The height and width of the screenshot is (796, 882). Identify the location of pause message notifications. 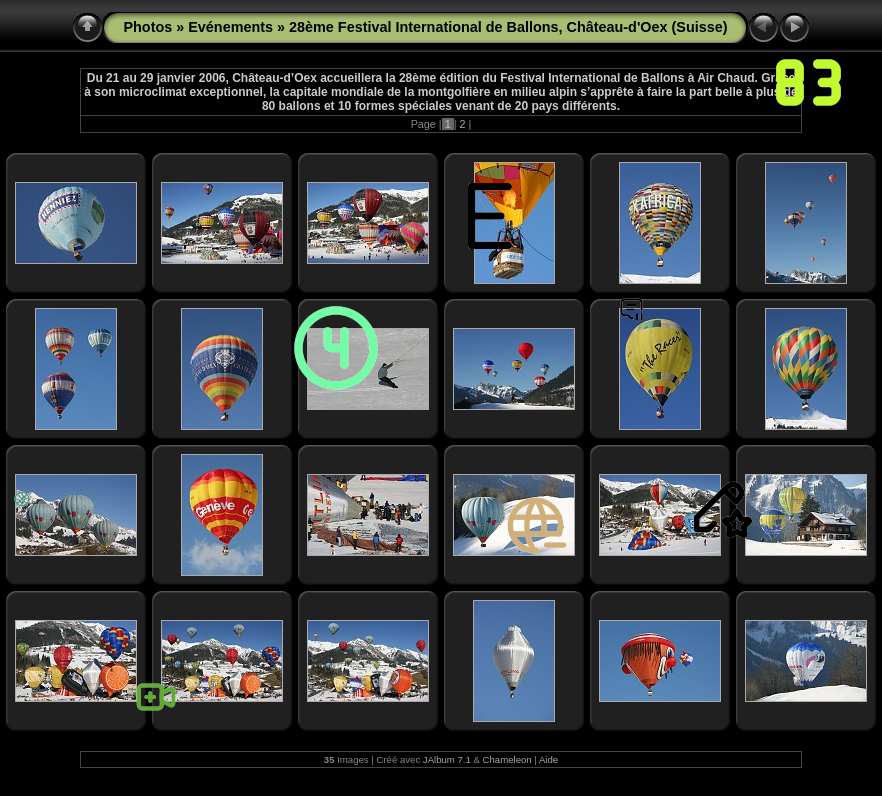
(631, 308).